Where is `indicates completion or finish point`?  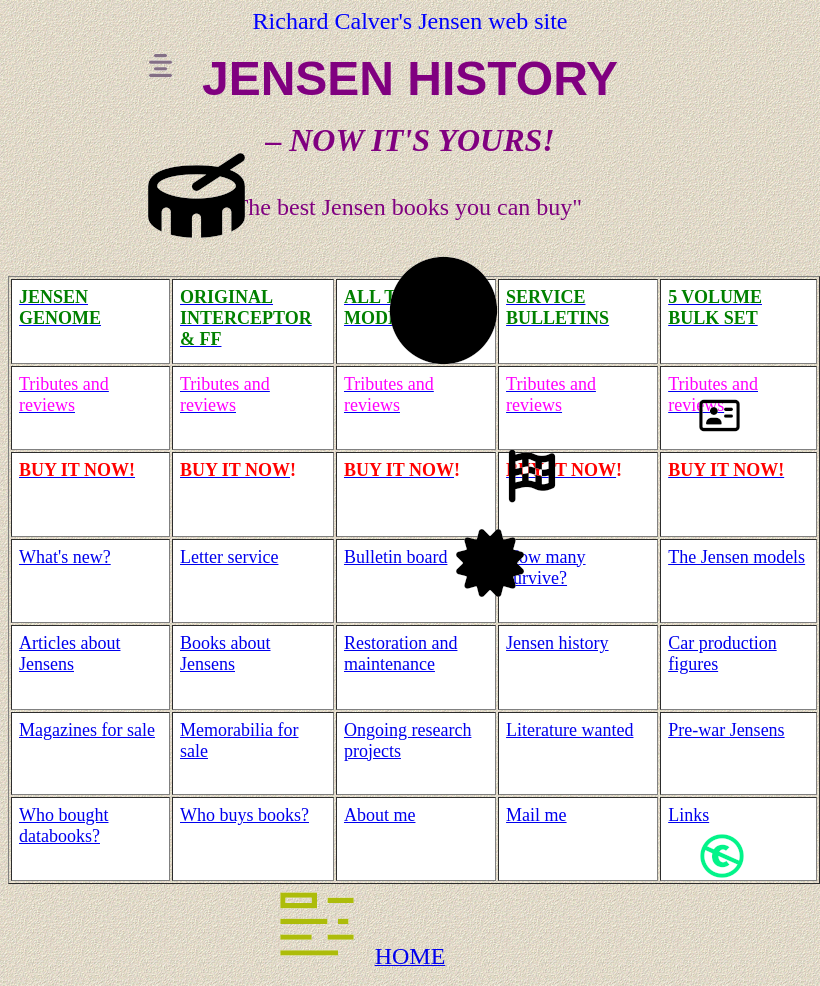 indicates completion or finish point is located at coordinates (532, 476).